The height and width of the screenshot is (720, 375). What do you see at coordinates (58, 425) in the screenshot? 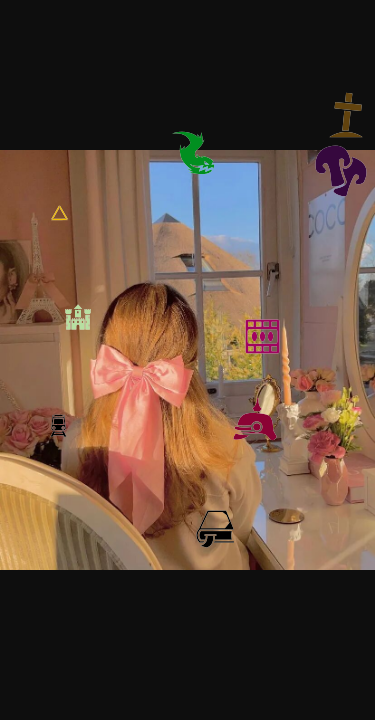
I see `access subway or metro transit information` at bounding box center [58, 425].